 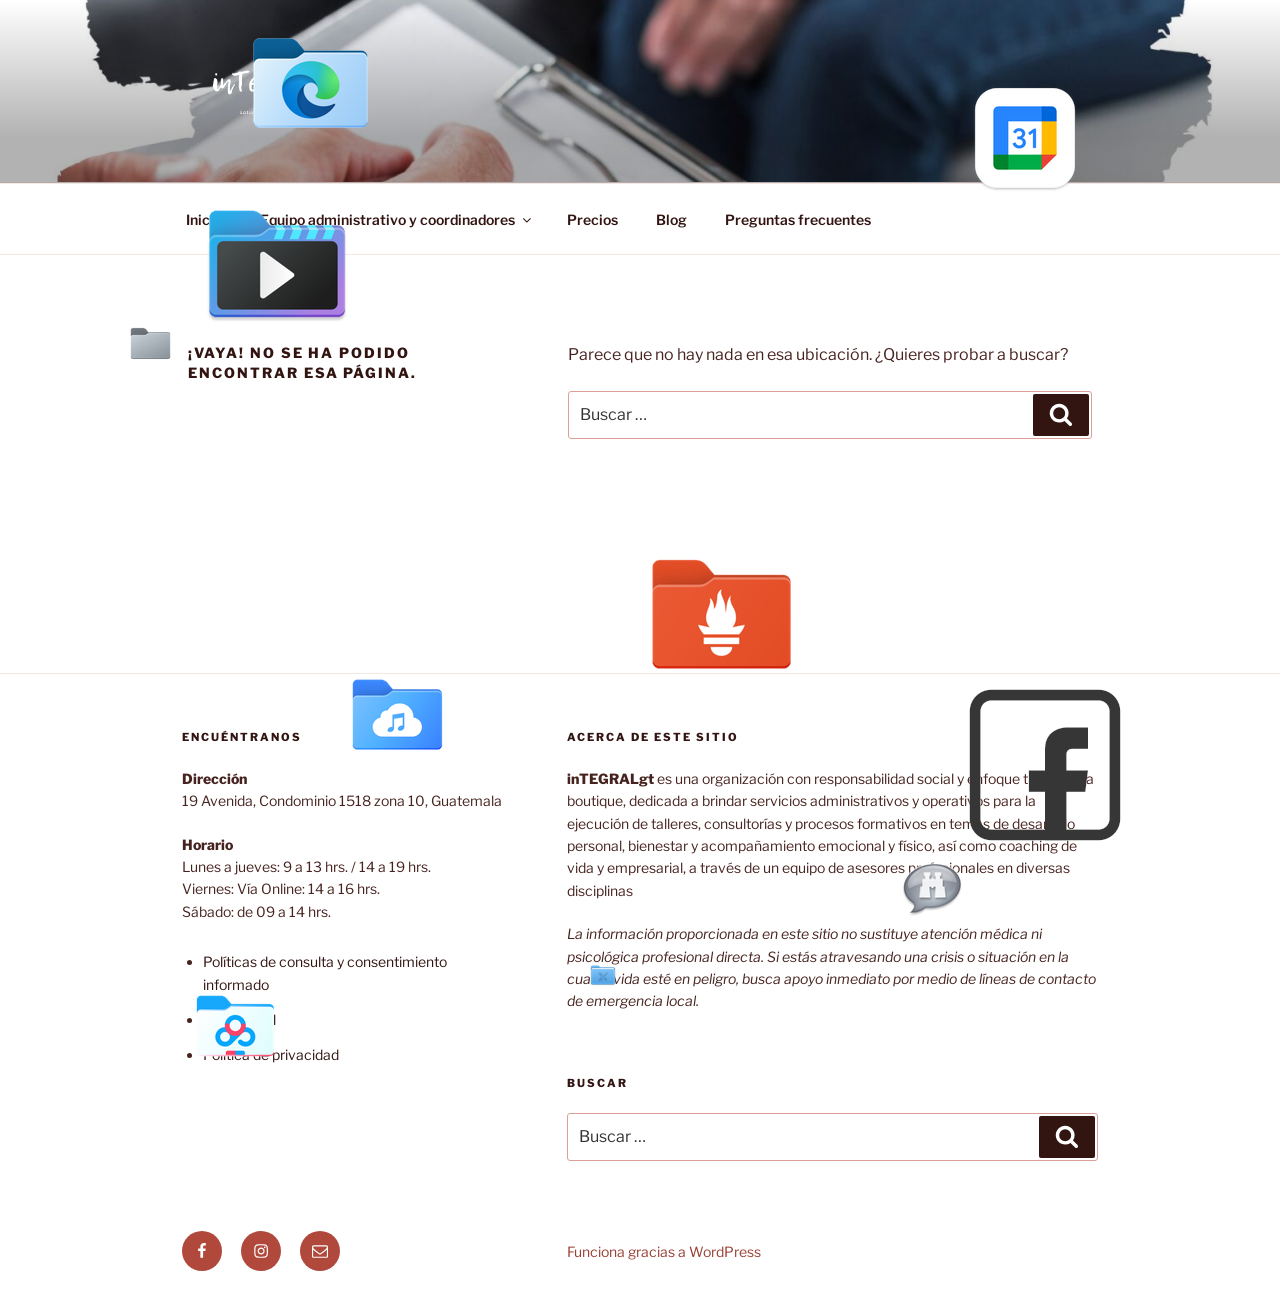 I want to click on open prometheus monitoring project folder, so click(x=721, y=618).